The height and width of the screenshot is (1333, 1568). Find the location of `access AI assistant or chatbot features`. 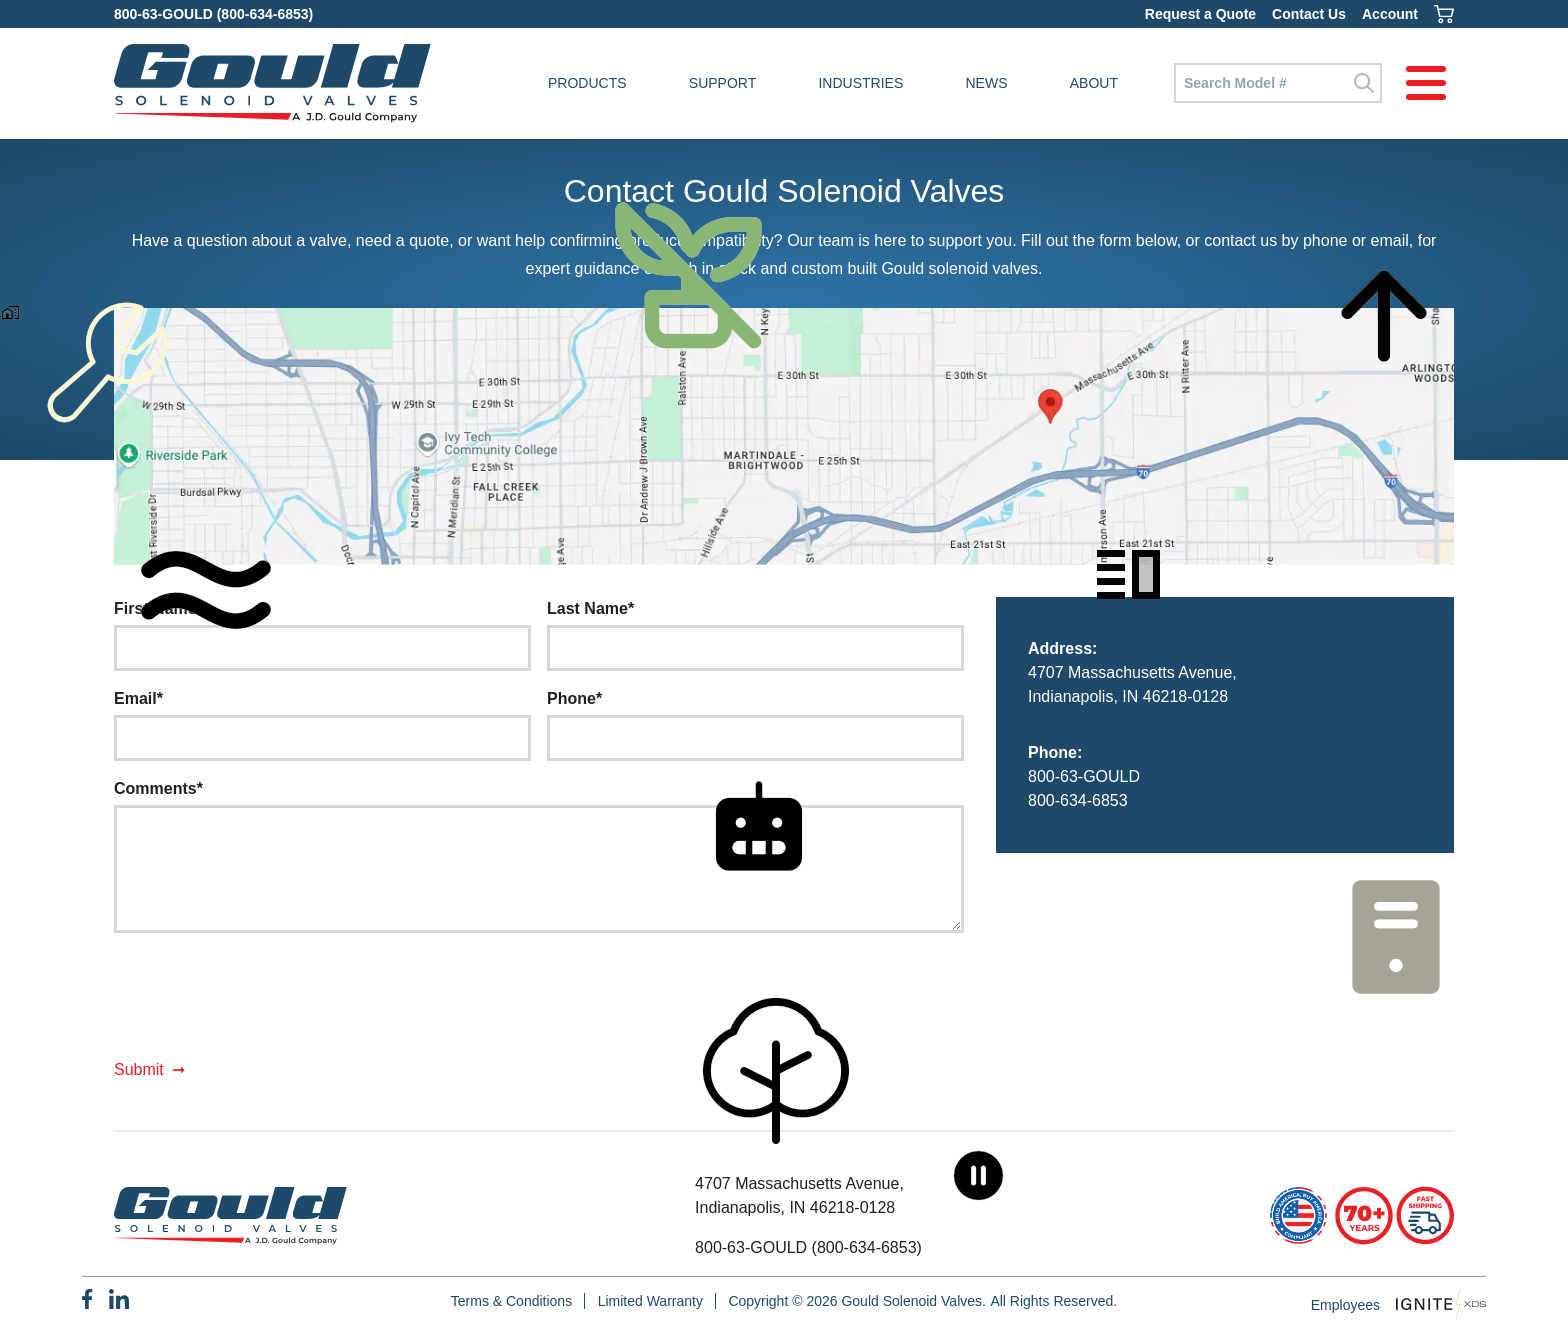

access AI assistant or chatbot features is located at coordinates (759, 831).